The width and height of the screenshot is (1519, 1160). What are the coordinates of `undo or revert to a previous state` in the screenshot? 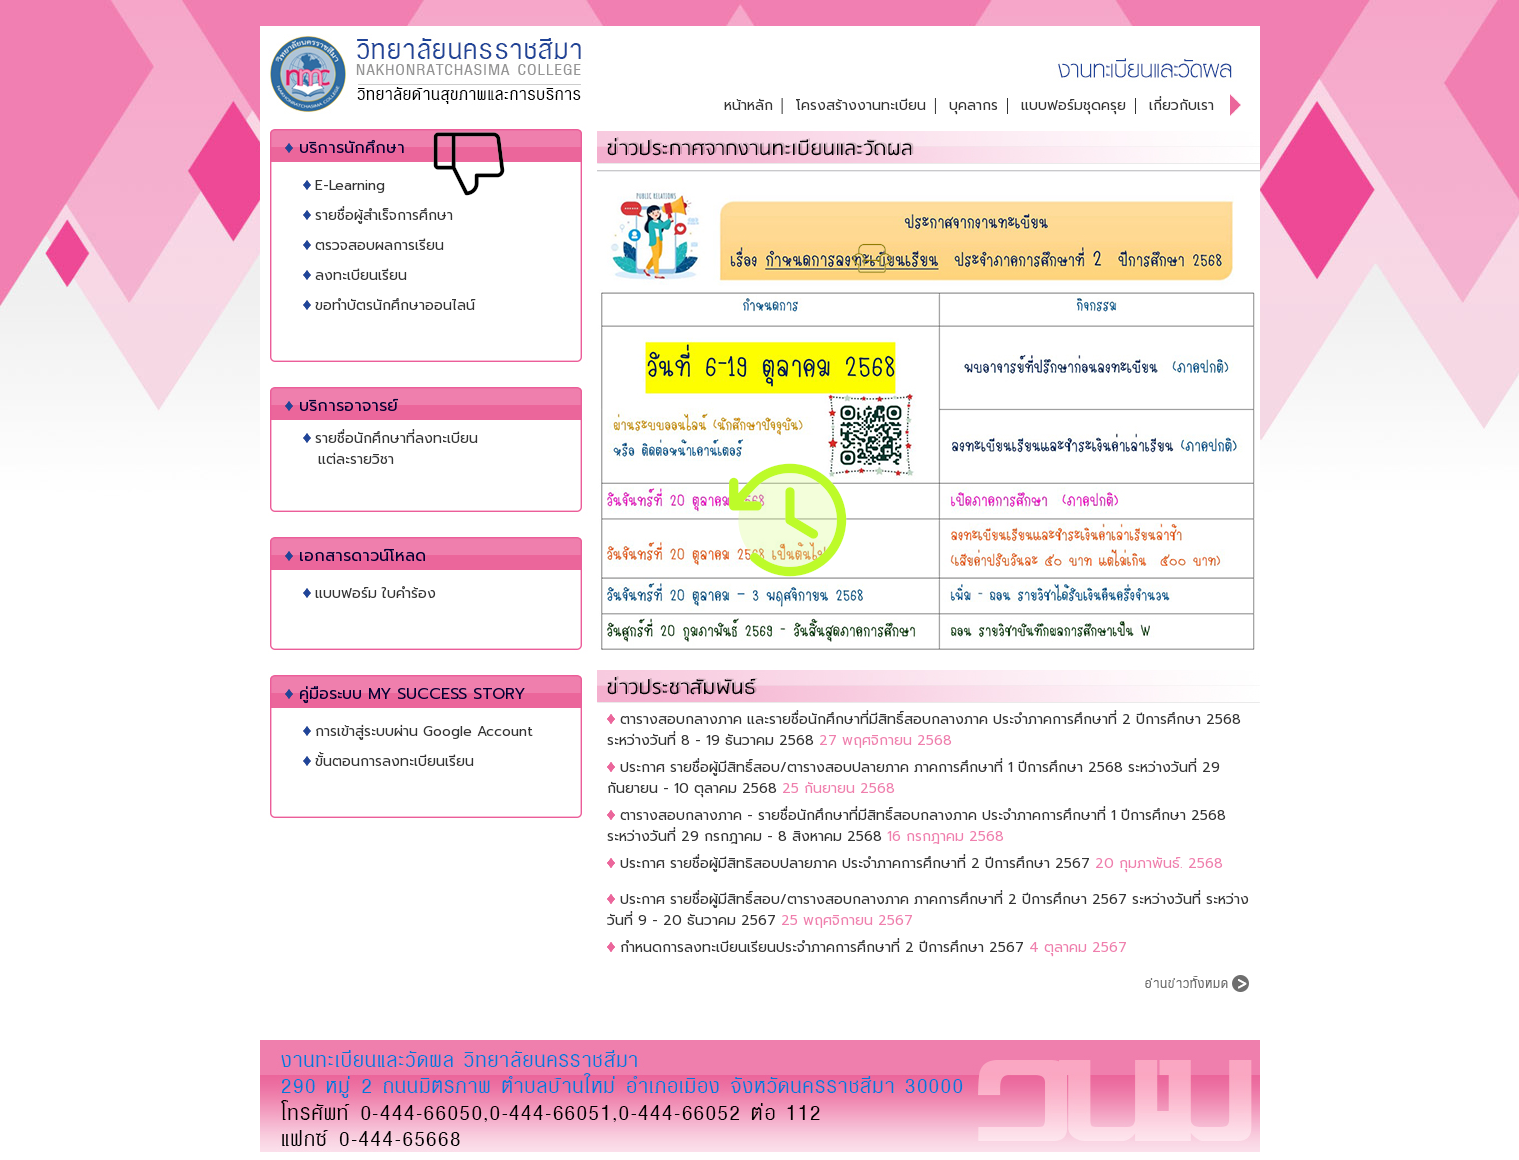 It's located at (790, 520).